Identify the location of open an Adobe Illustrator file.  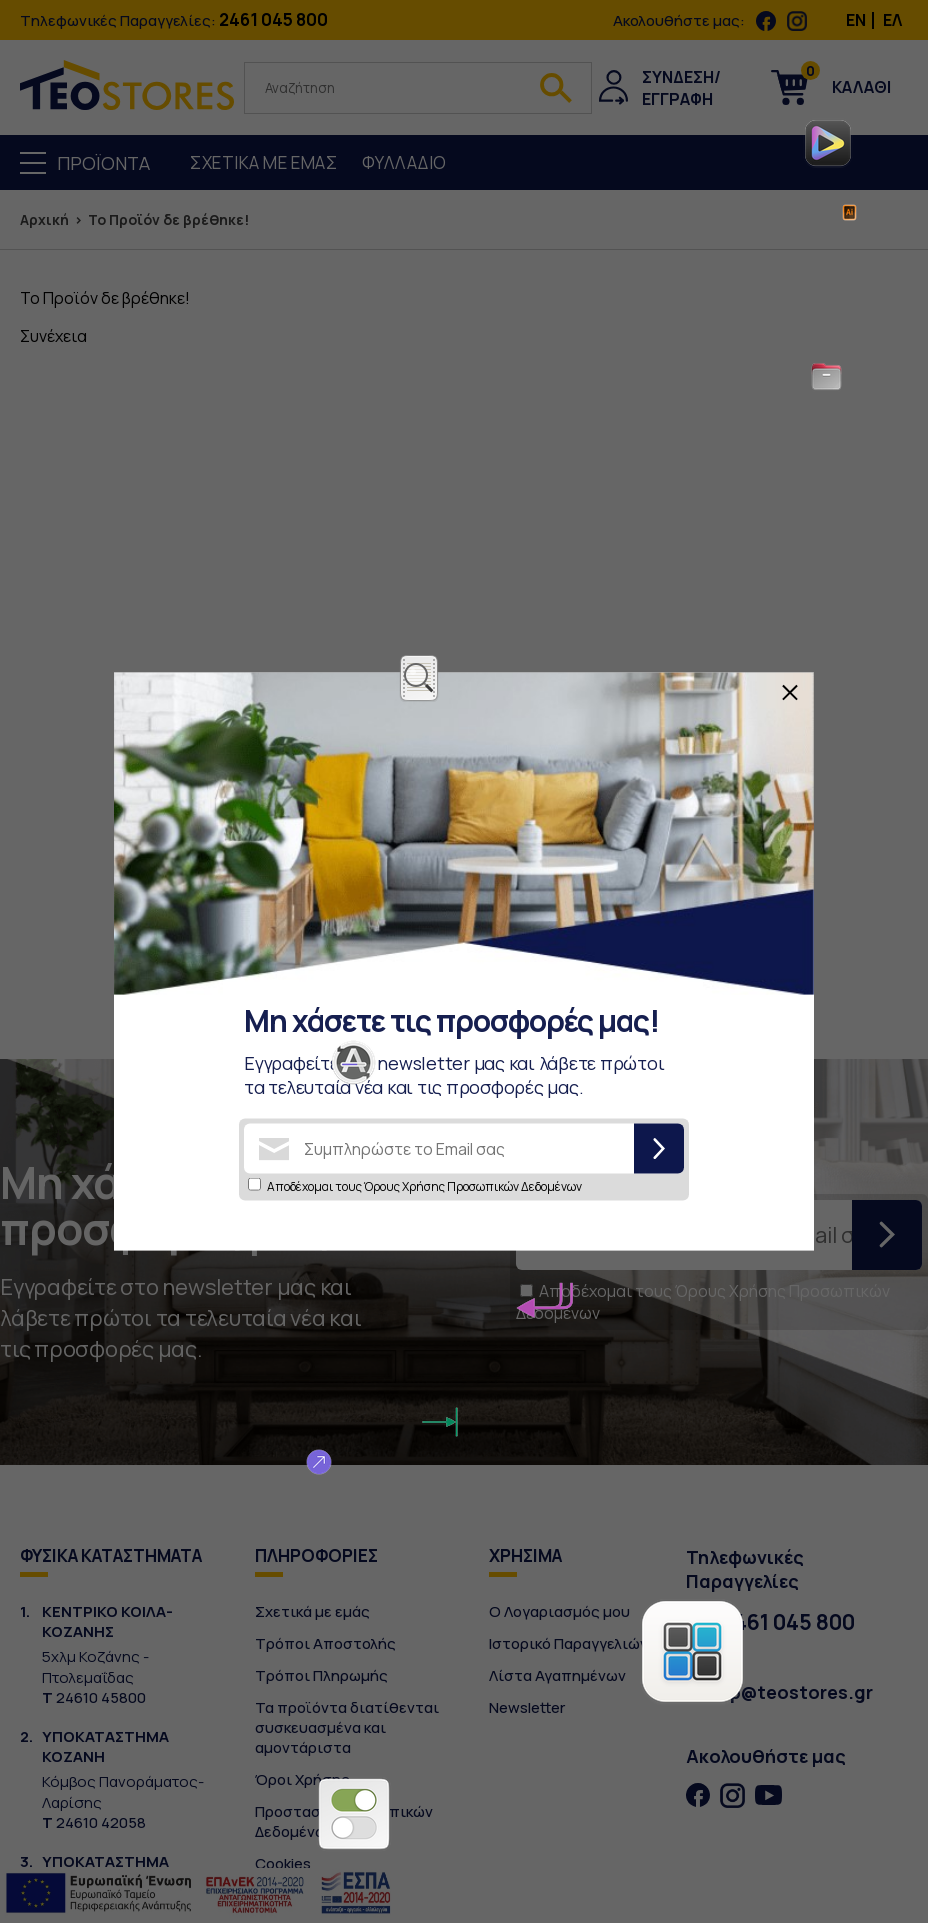
(849, 212).